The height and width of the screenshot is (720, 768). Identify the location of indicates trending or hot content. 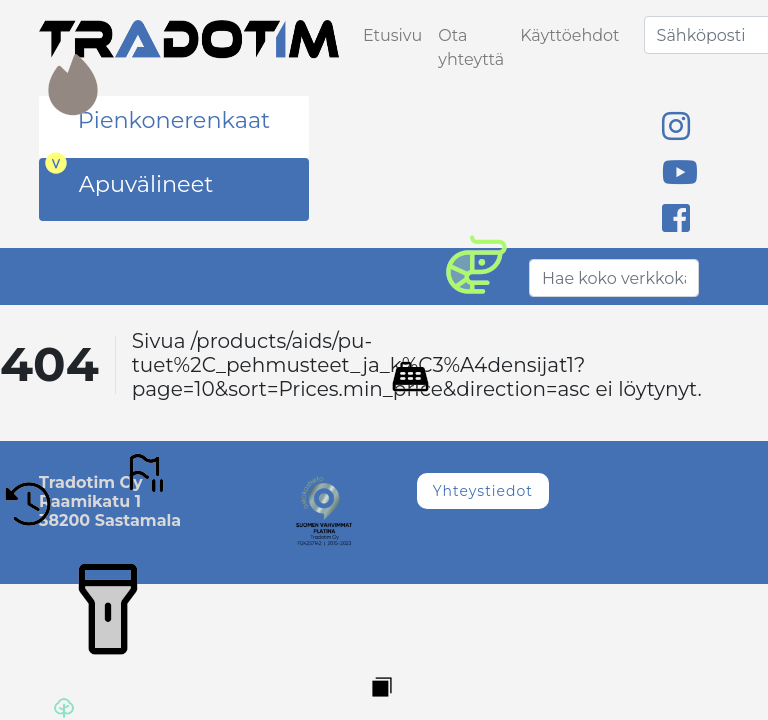
(73, 86).